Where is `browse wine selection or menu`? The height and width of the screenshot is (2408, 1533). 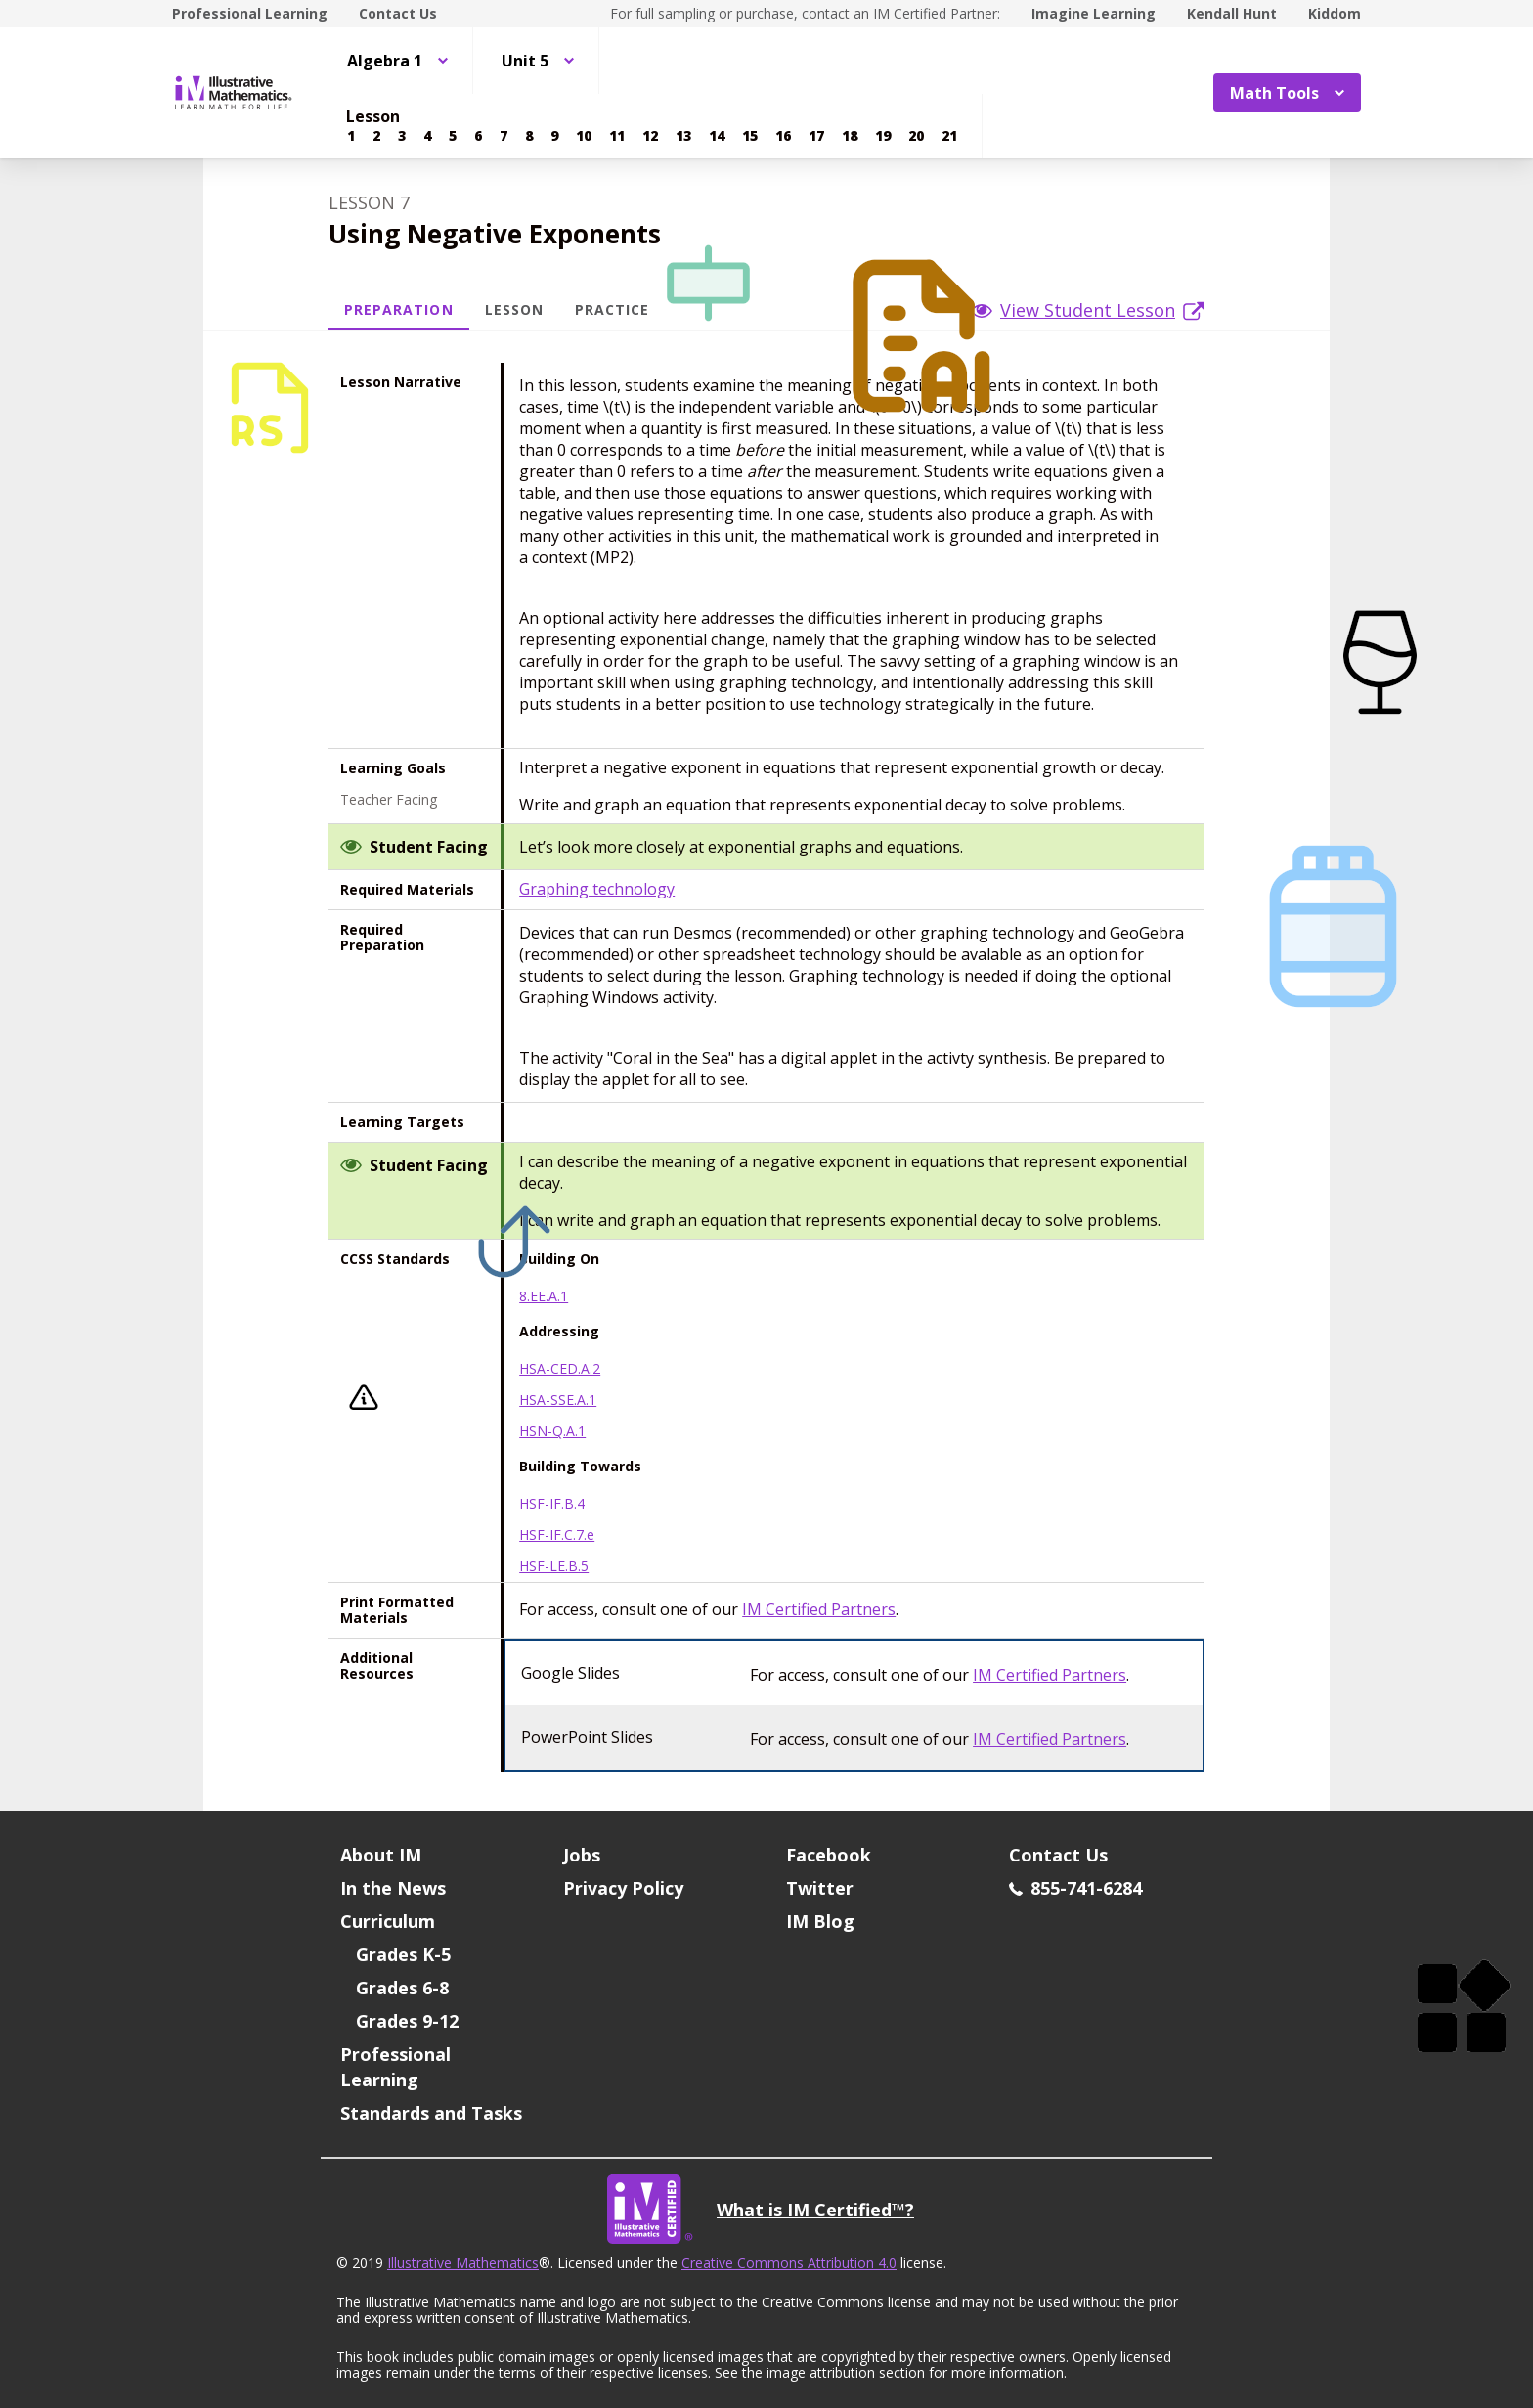
browse wine selection or menu is located at coordinates (1380, 658).